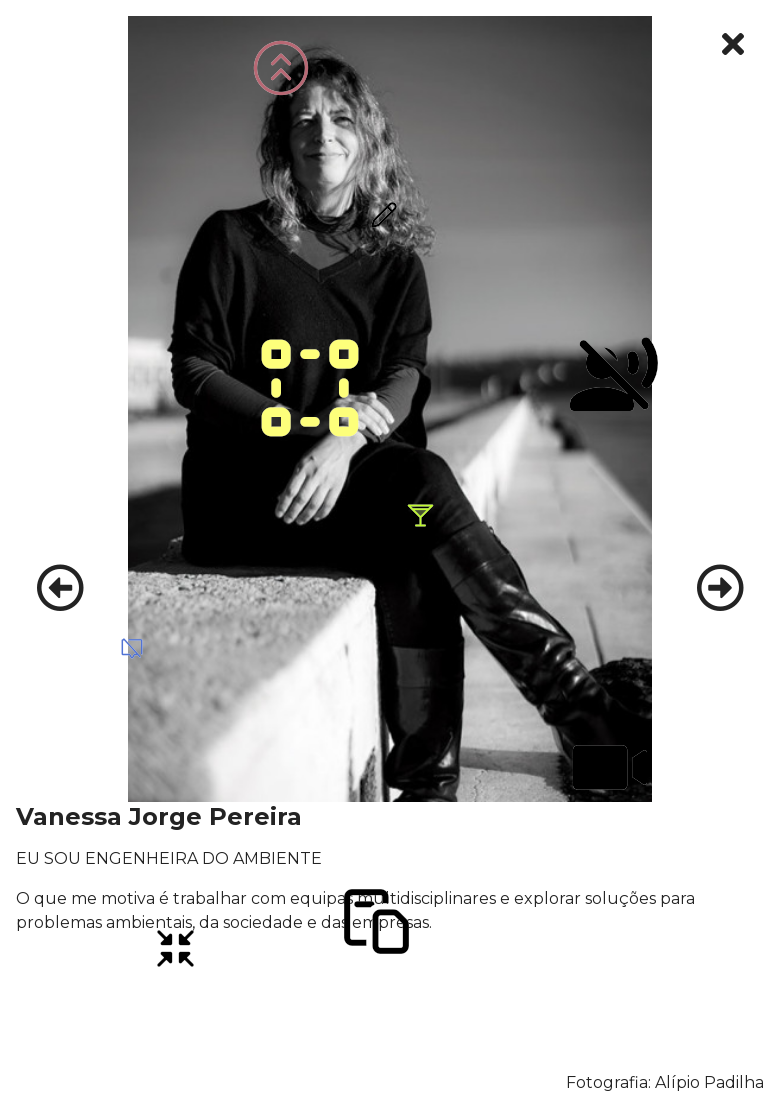 The width and height of the screenshot is (780, 1111). What do you see at coordinates (175, 948) in the screenshot?
I see `exit fullscreen mode` at bounding box center [175, 948].